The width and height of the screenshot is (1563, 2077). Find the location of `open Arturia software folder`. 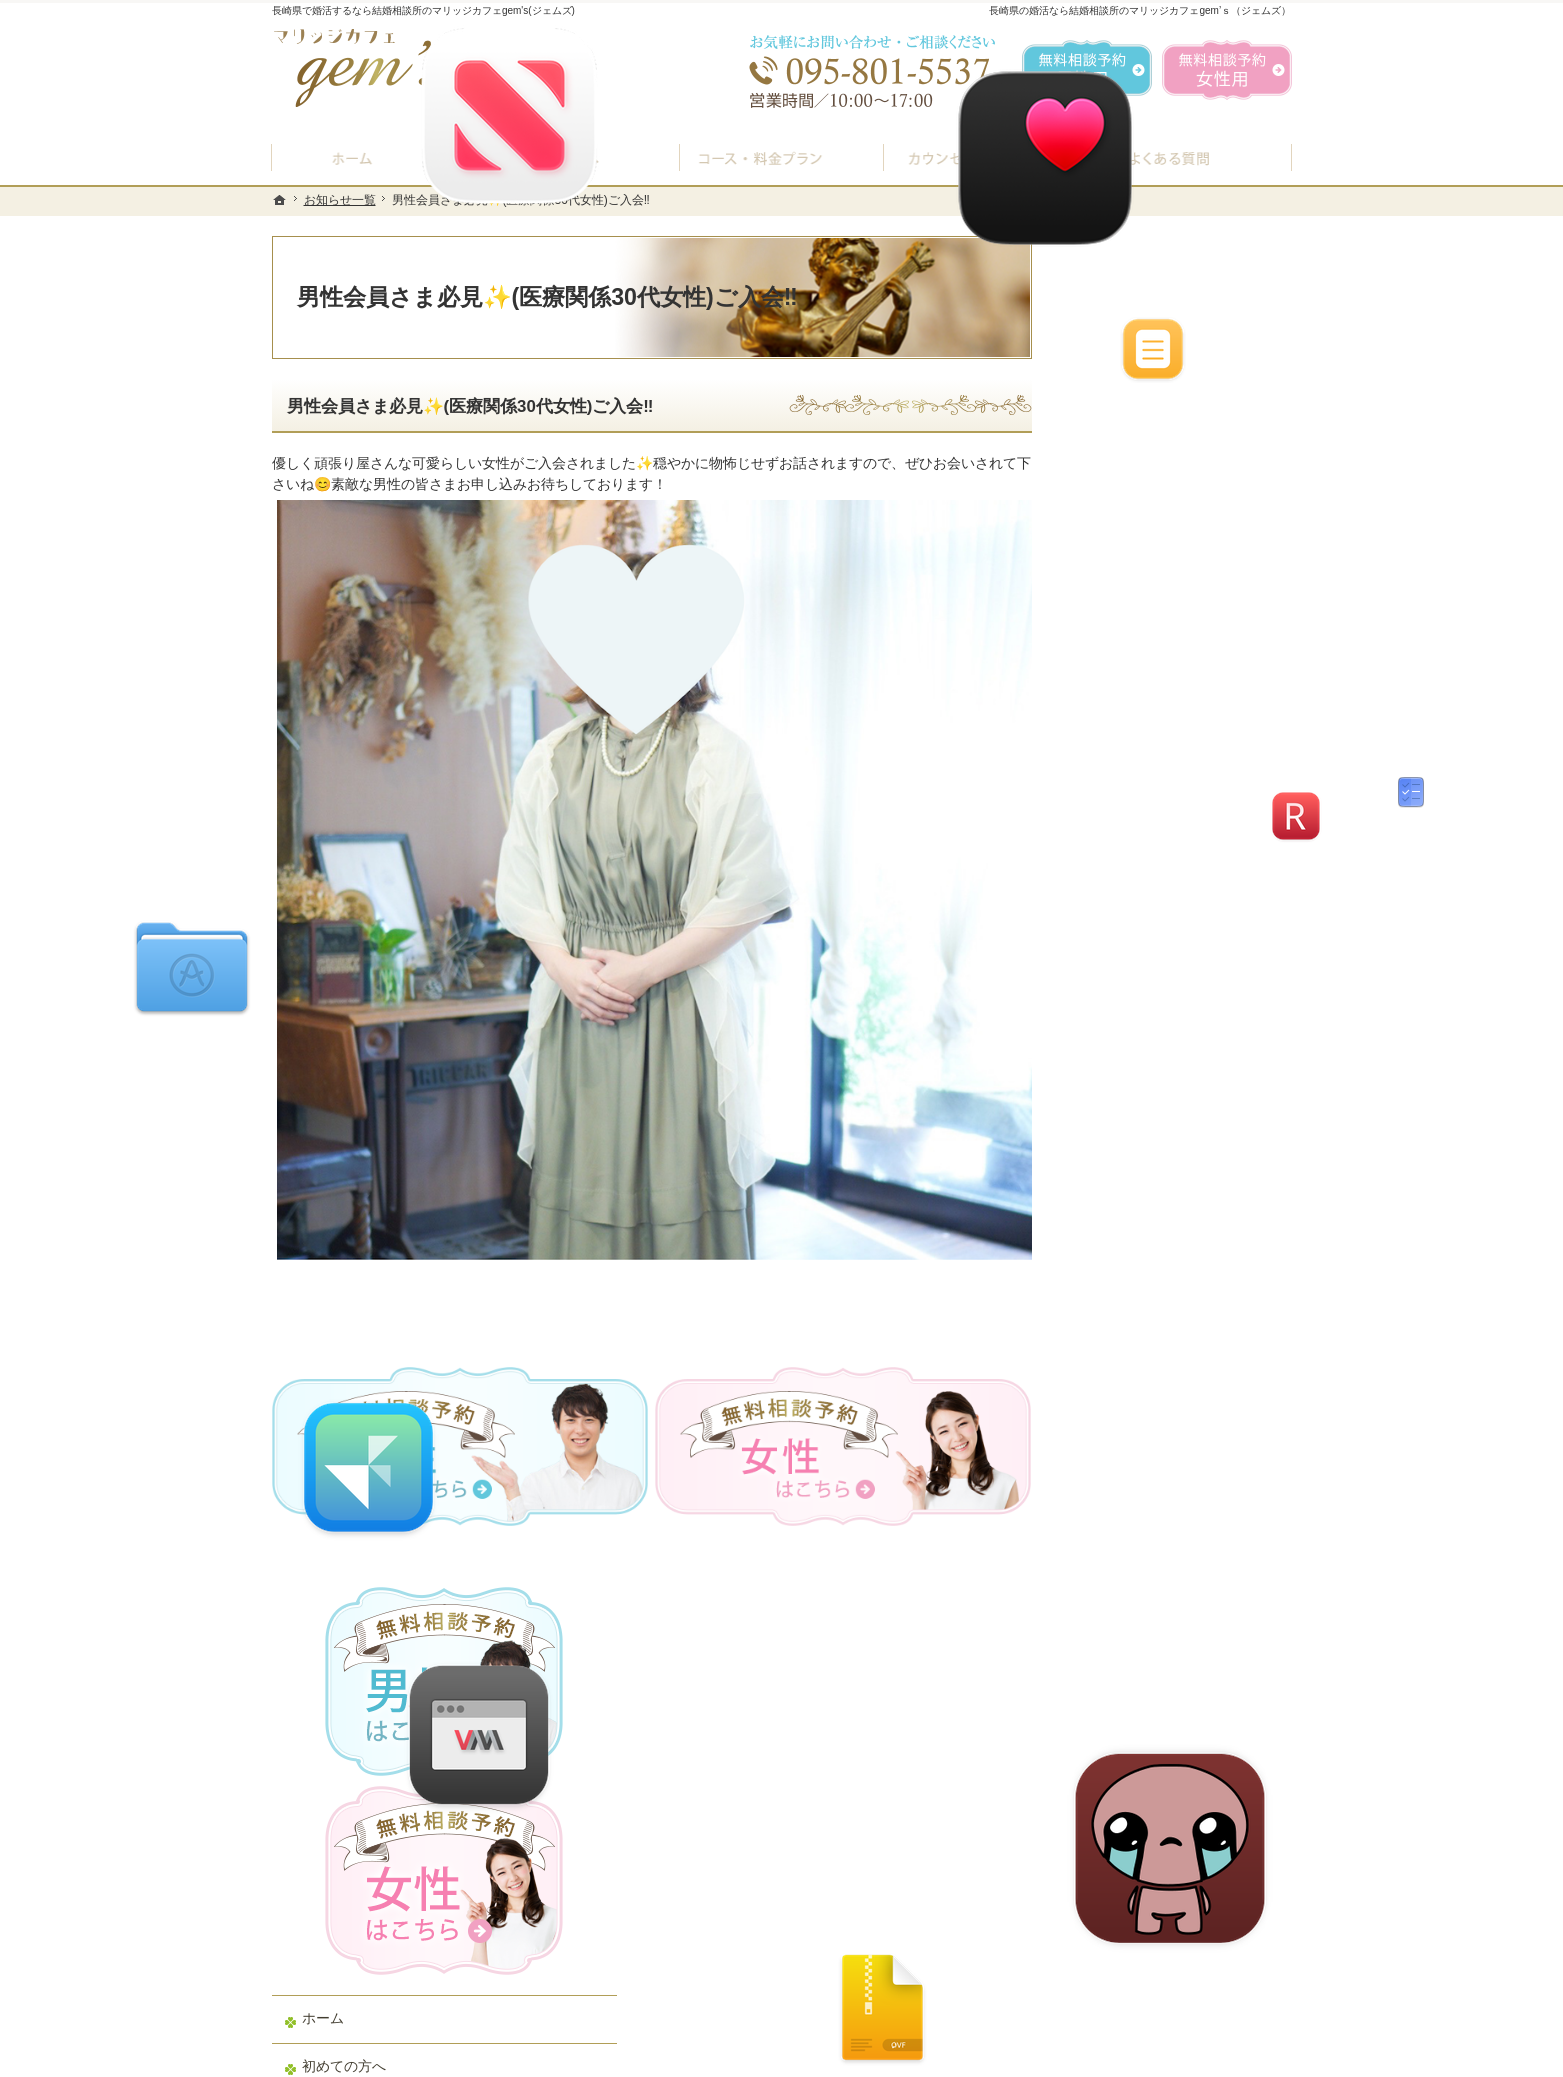

open Arturia software folder is located at coordinates (192, 967).